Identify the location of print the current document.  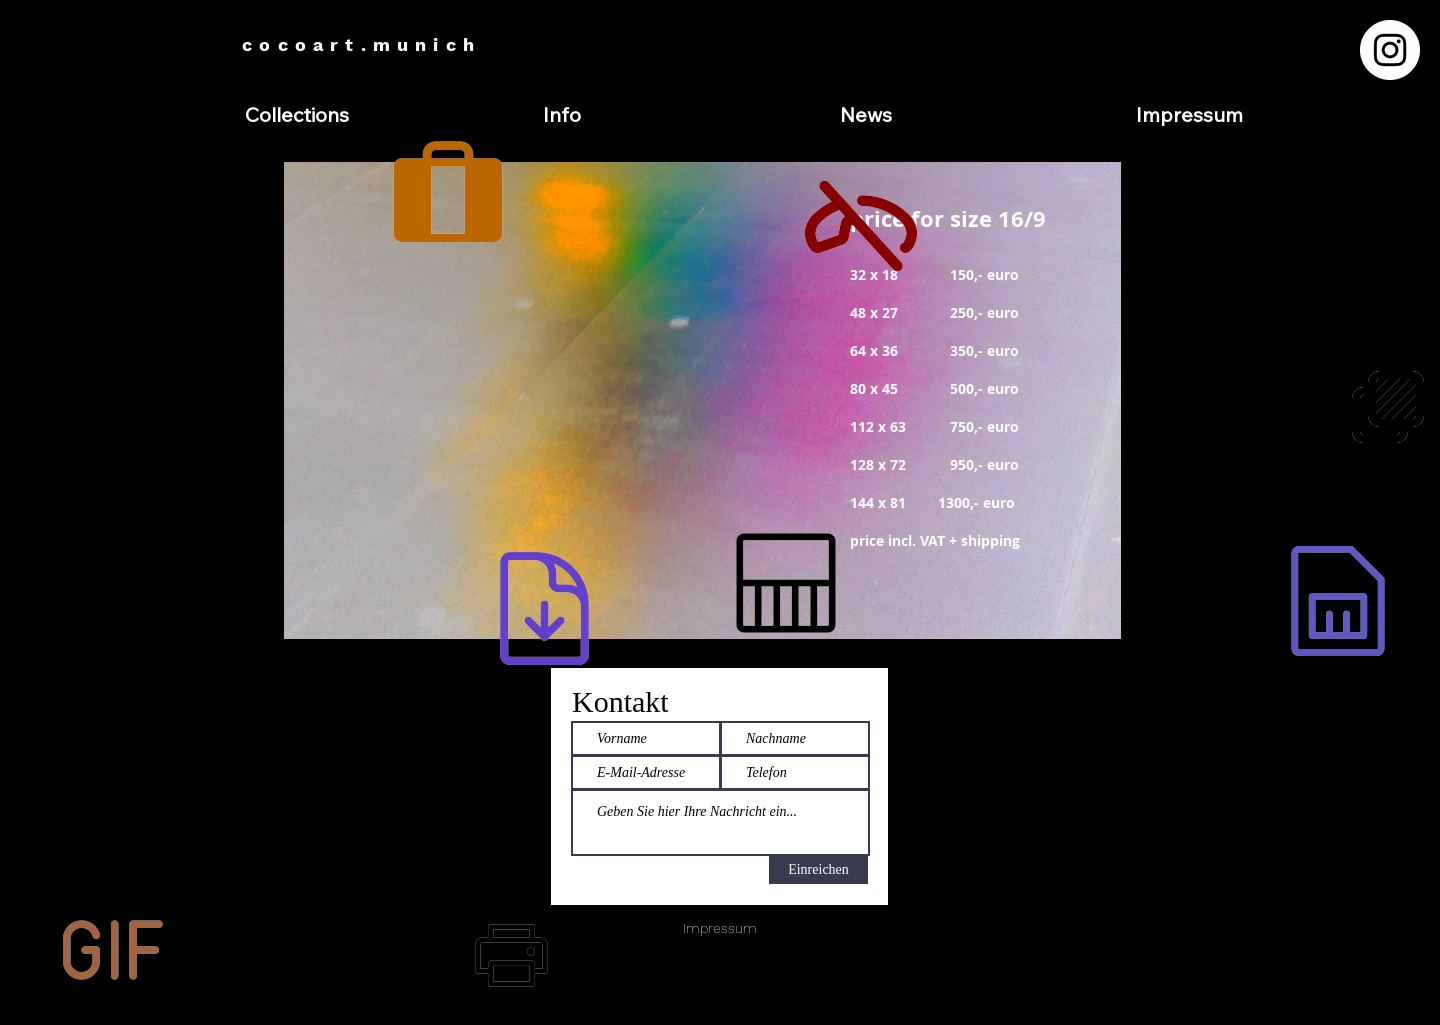
(511, 955).